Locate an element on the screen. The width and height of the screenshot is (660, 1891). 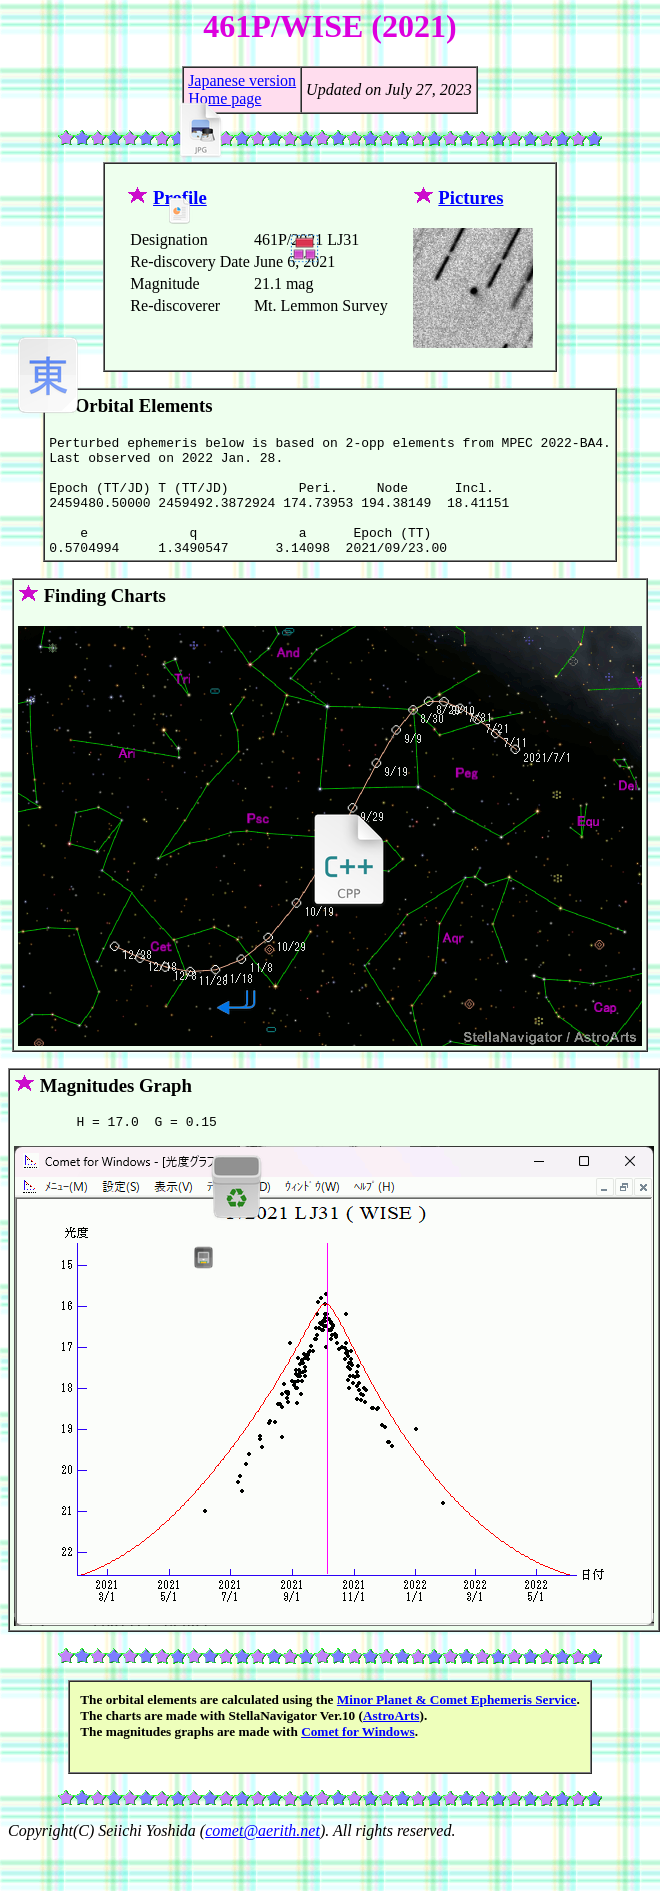
a jpg image file is located at coordinates (200, 130).